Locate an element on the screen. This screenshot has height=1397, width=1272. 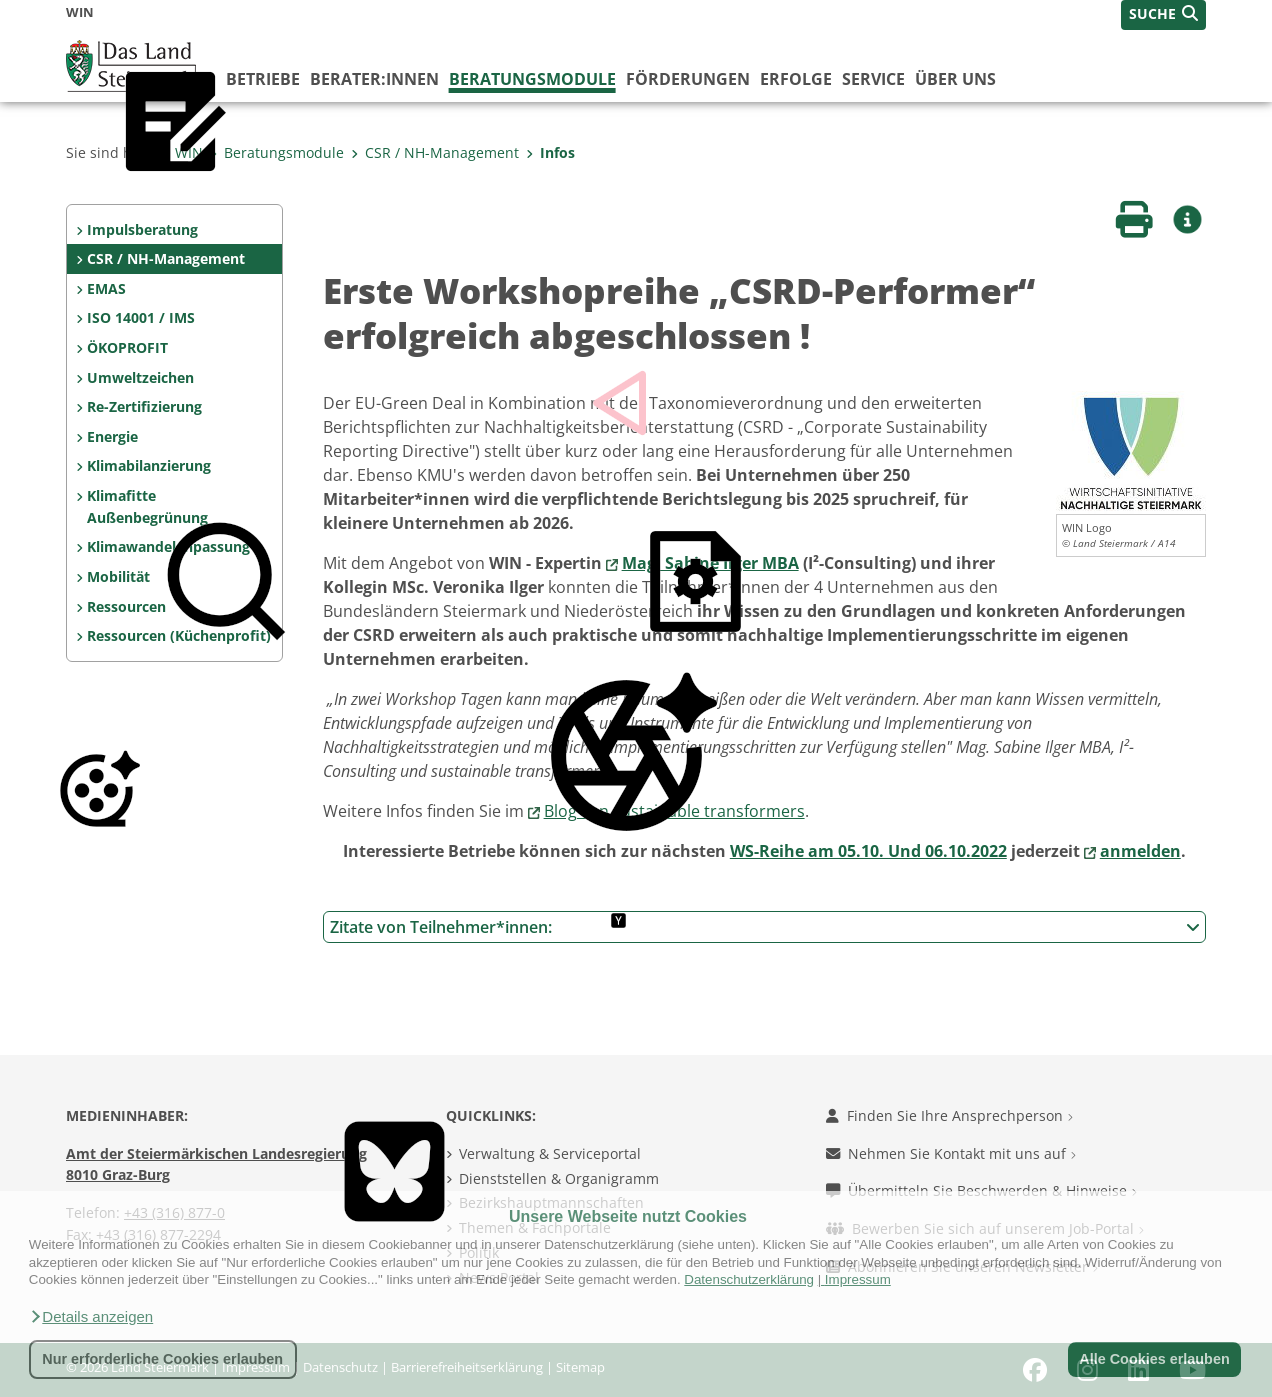
play media in reverse is located at coordinates (625, 403).